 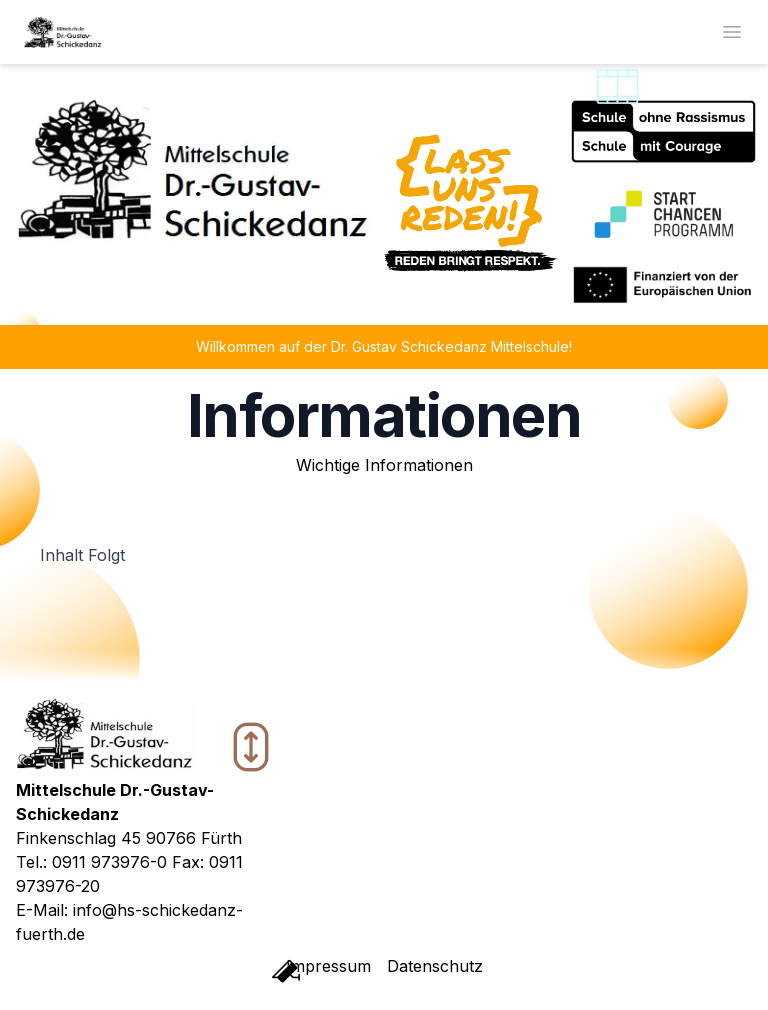 I want to click on view video or film content, so click(x=617, y=86).